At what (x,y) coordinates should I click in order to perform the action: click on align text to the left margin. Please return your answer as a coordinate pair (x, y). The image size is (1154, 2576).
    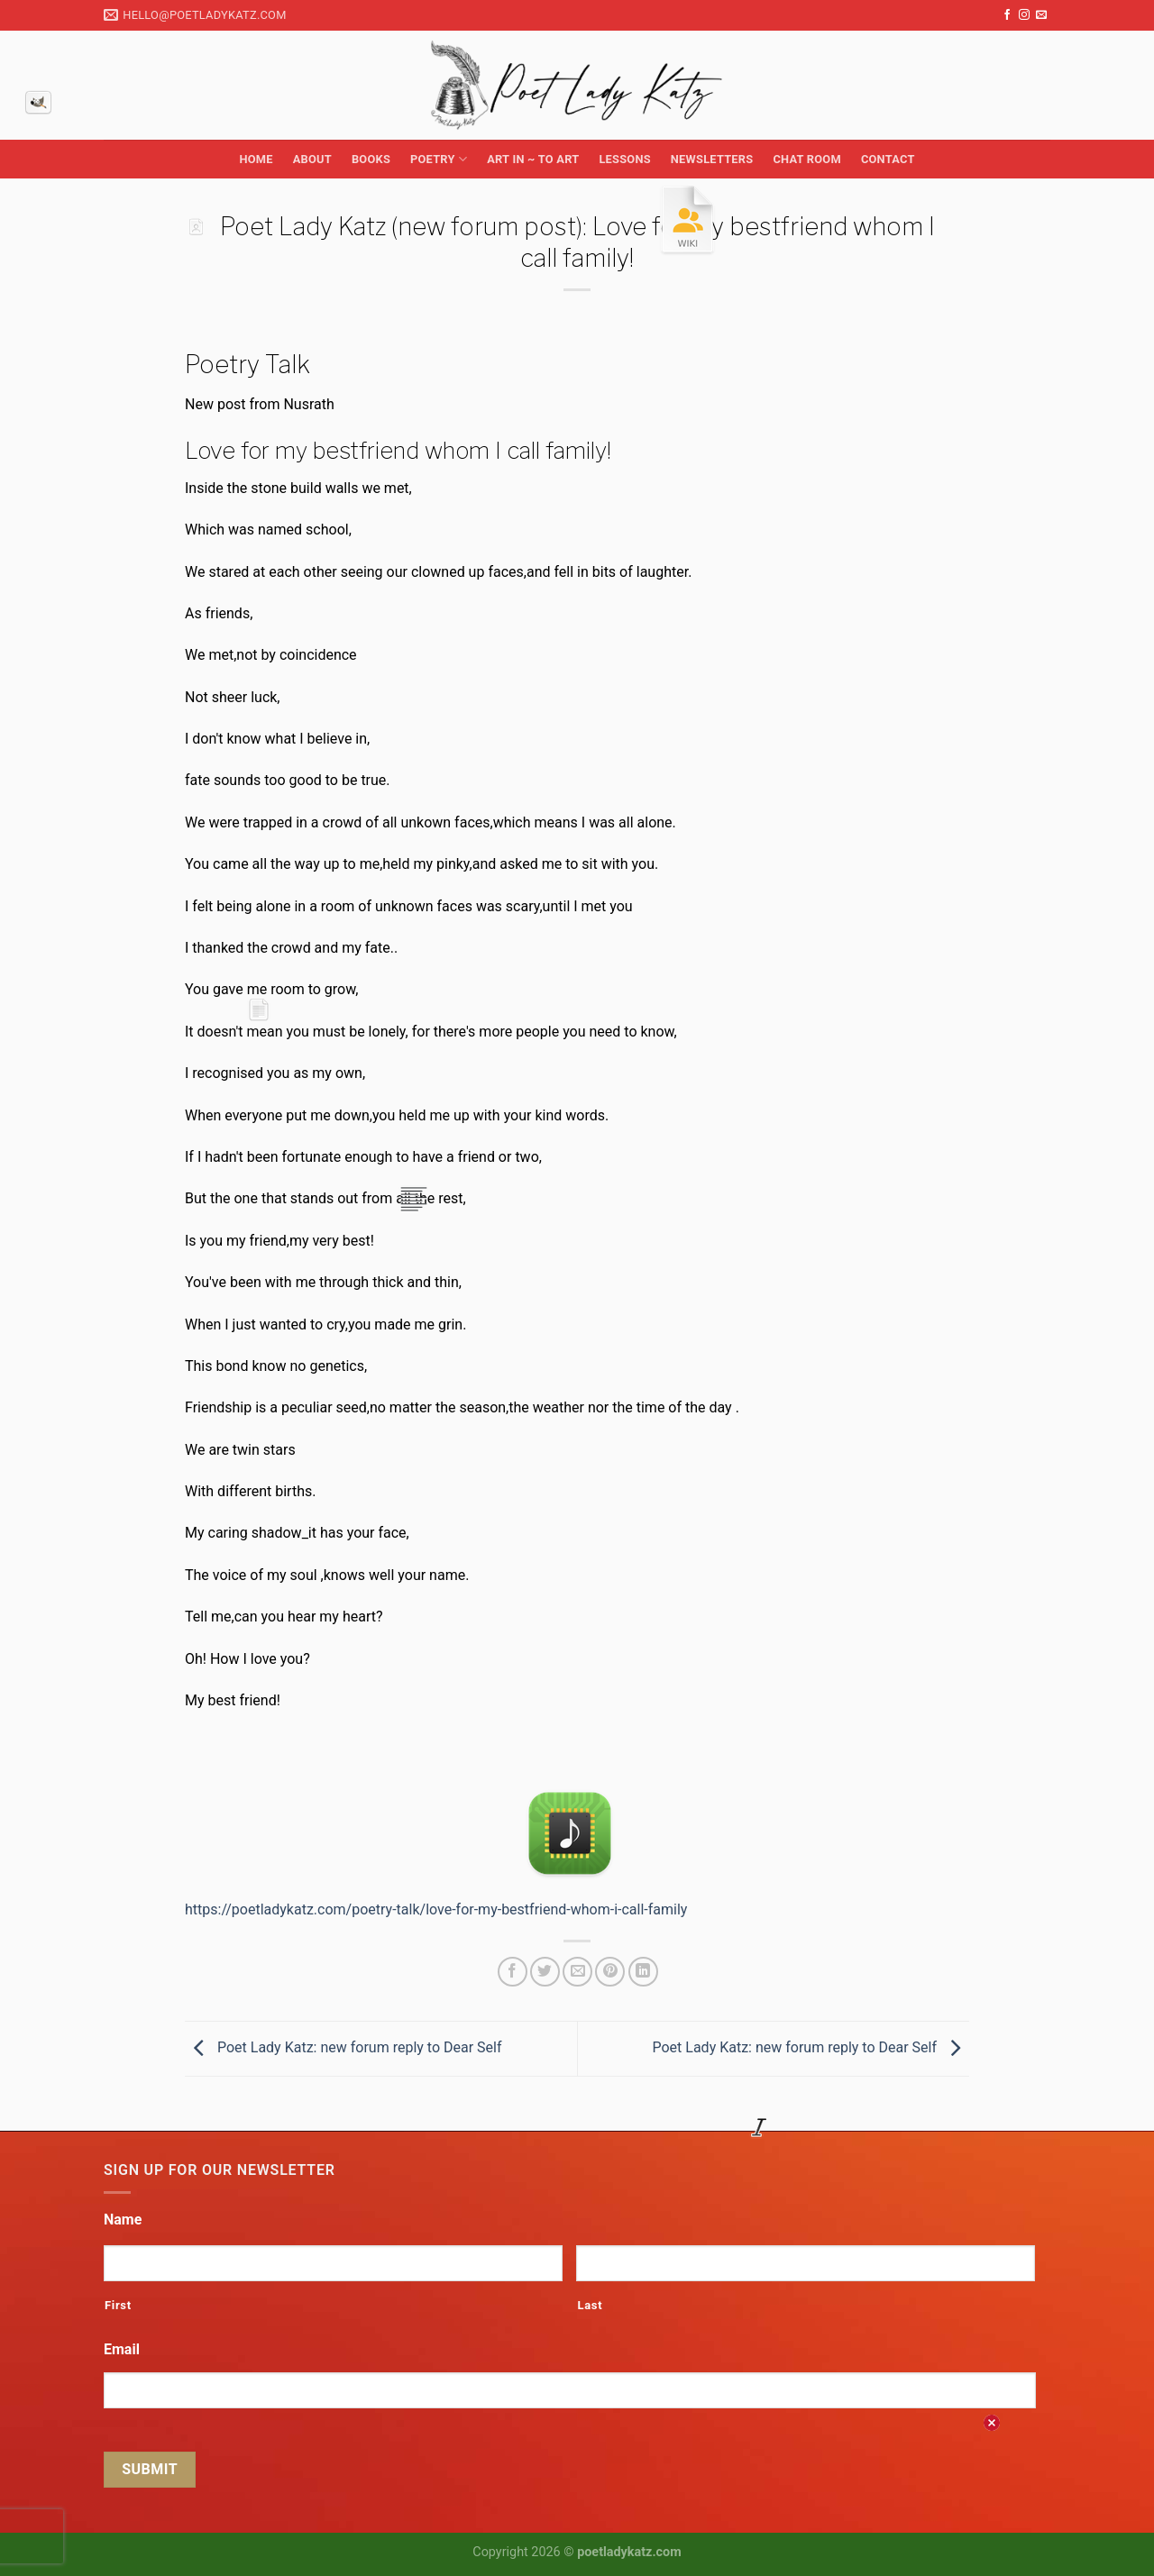
    Looking at the image, I should click on (414, 1200).